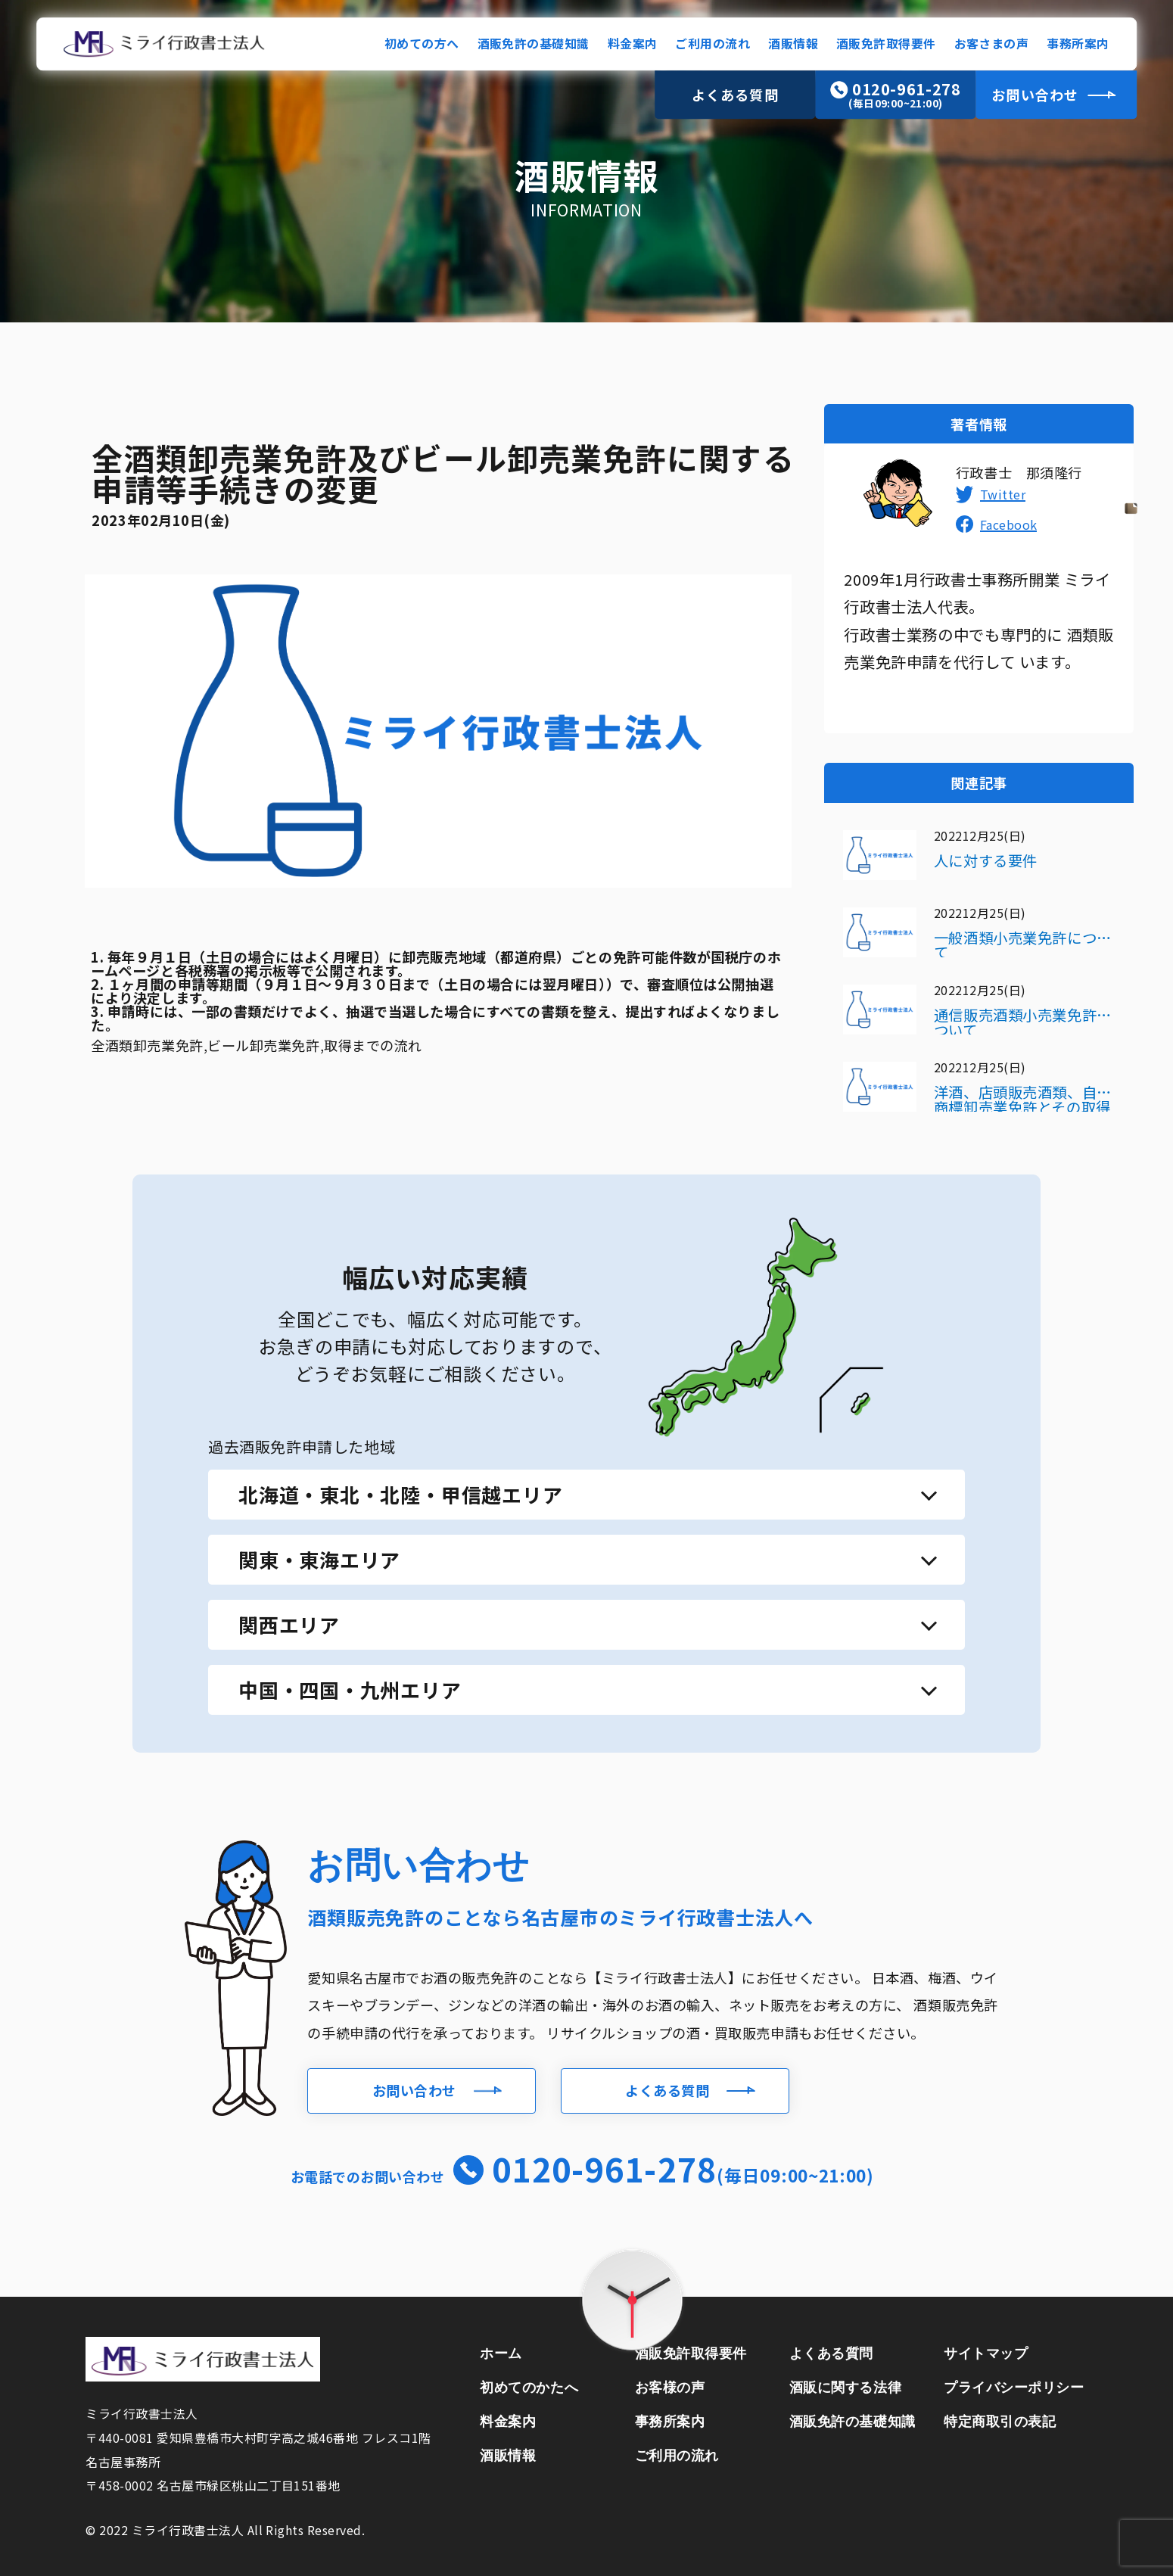  Describe the element at coordinates (632, 2300) in the screenshot. I see `access time and date administration settings` at that location.